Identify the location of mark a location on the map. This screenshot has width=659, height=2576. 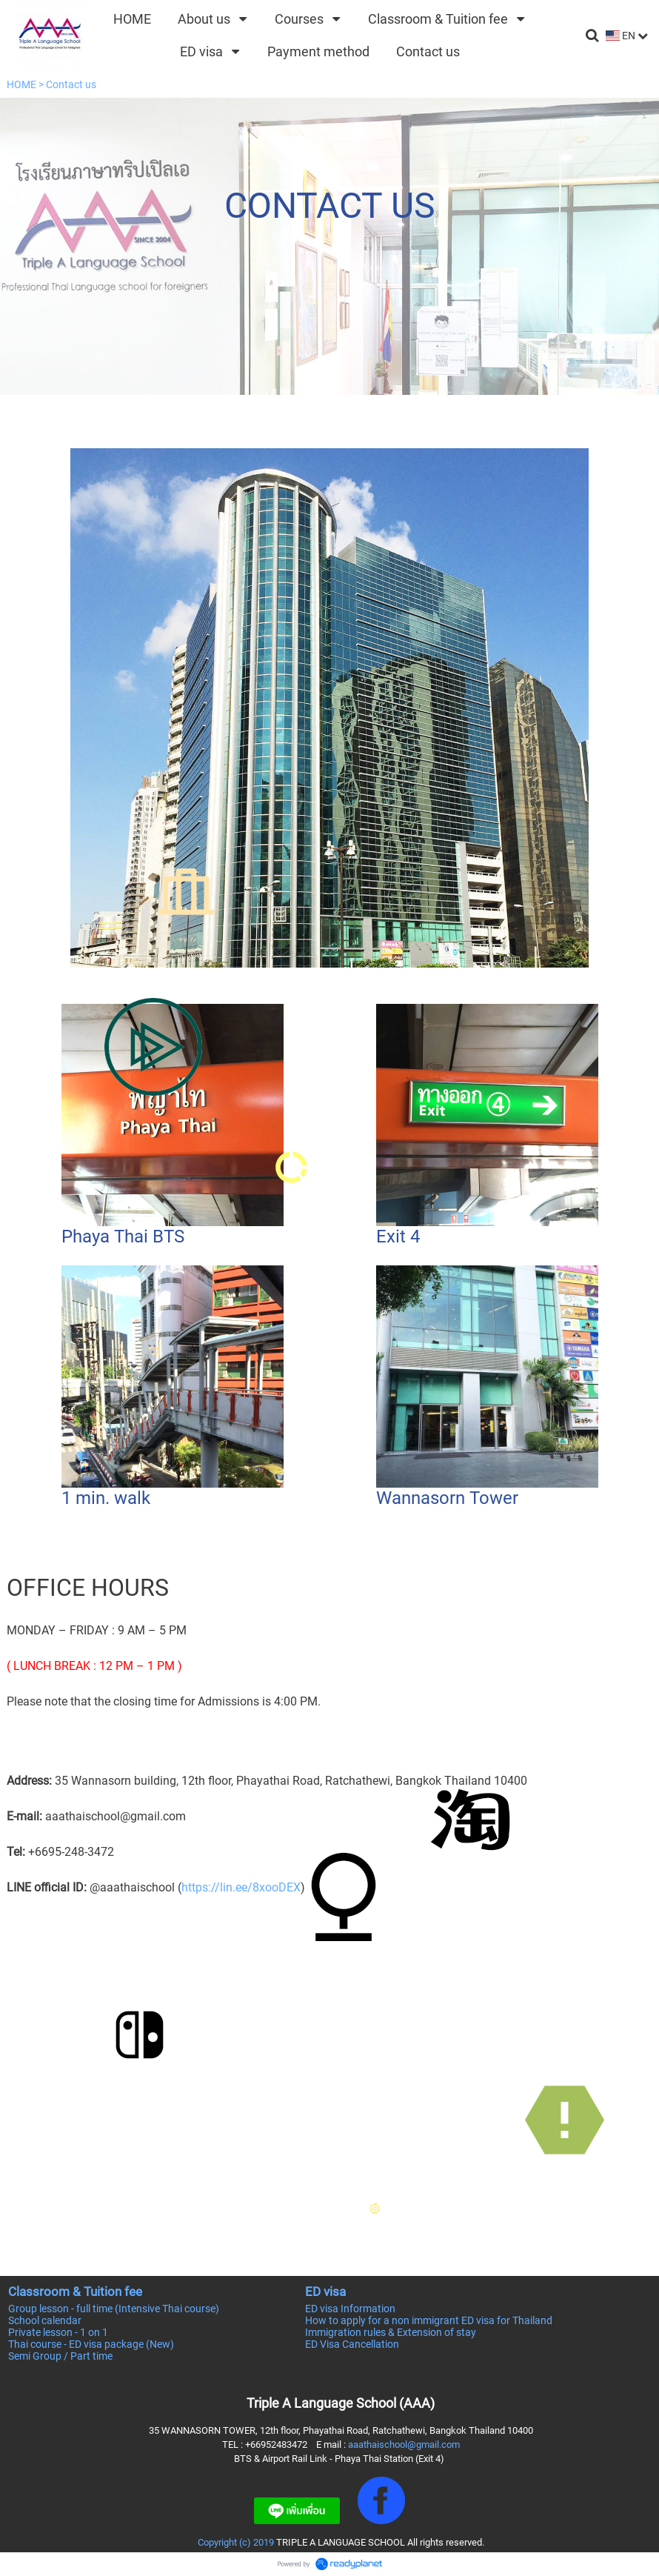
(344, 1893).